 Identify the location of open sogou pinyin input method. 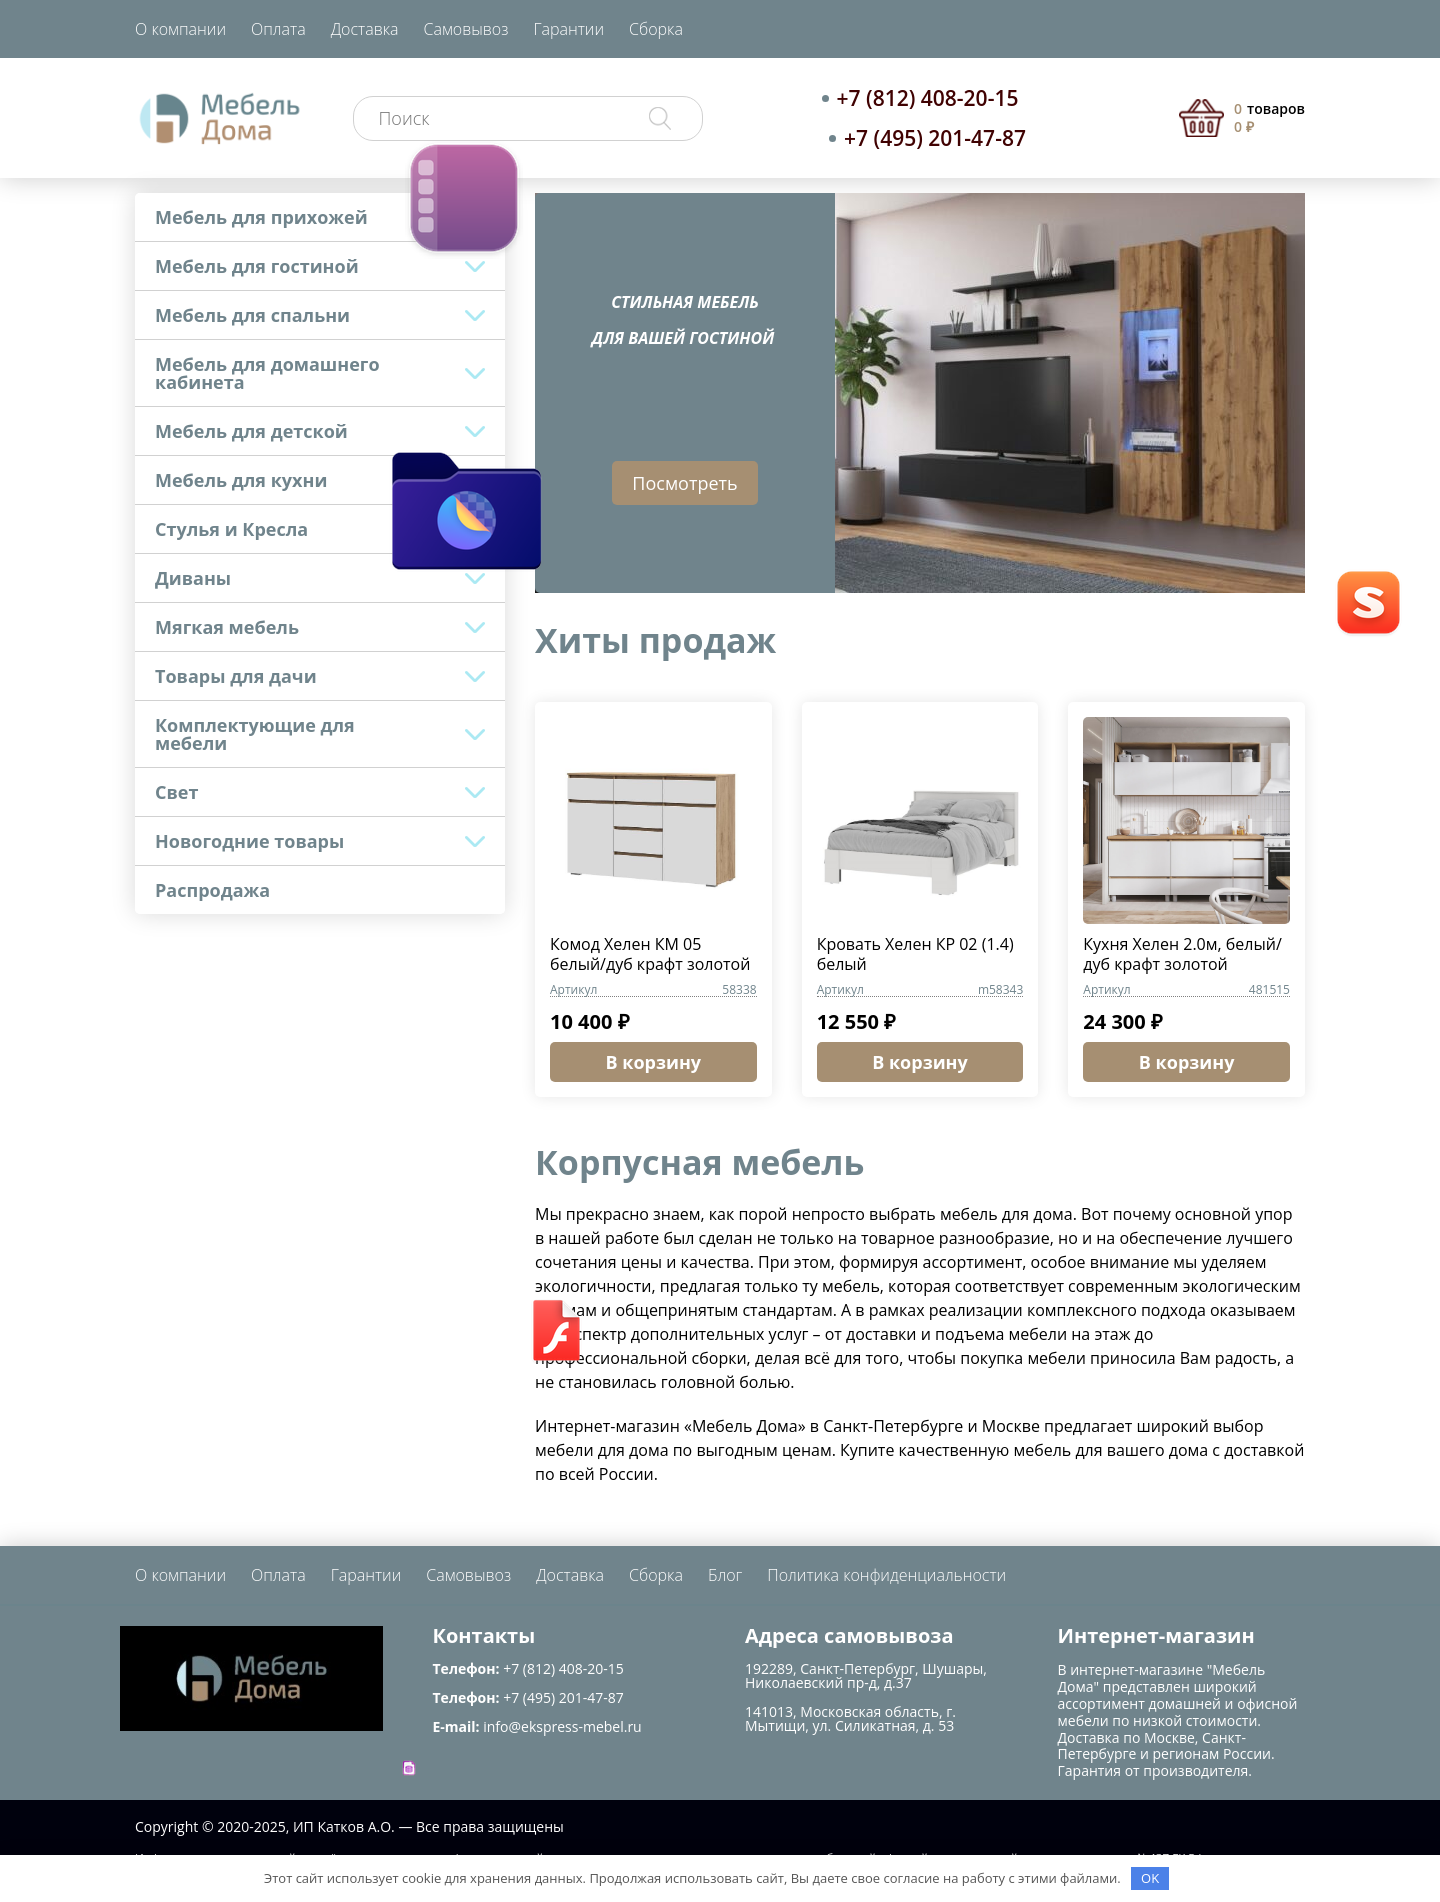
(1368, 602).